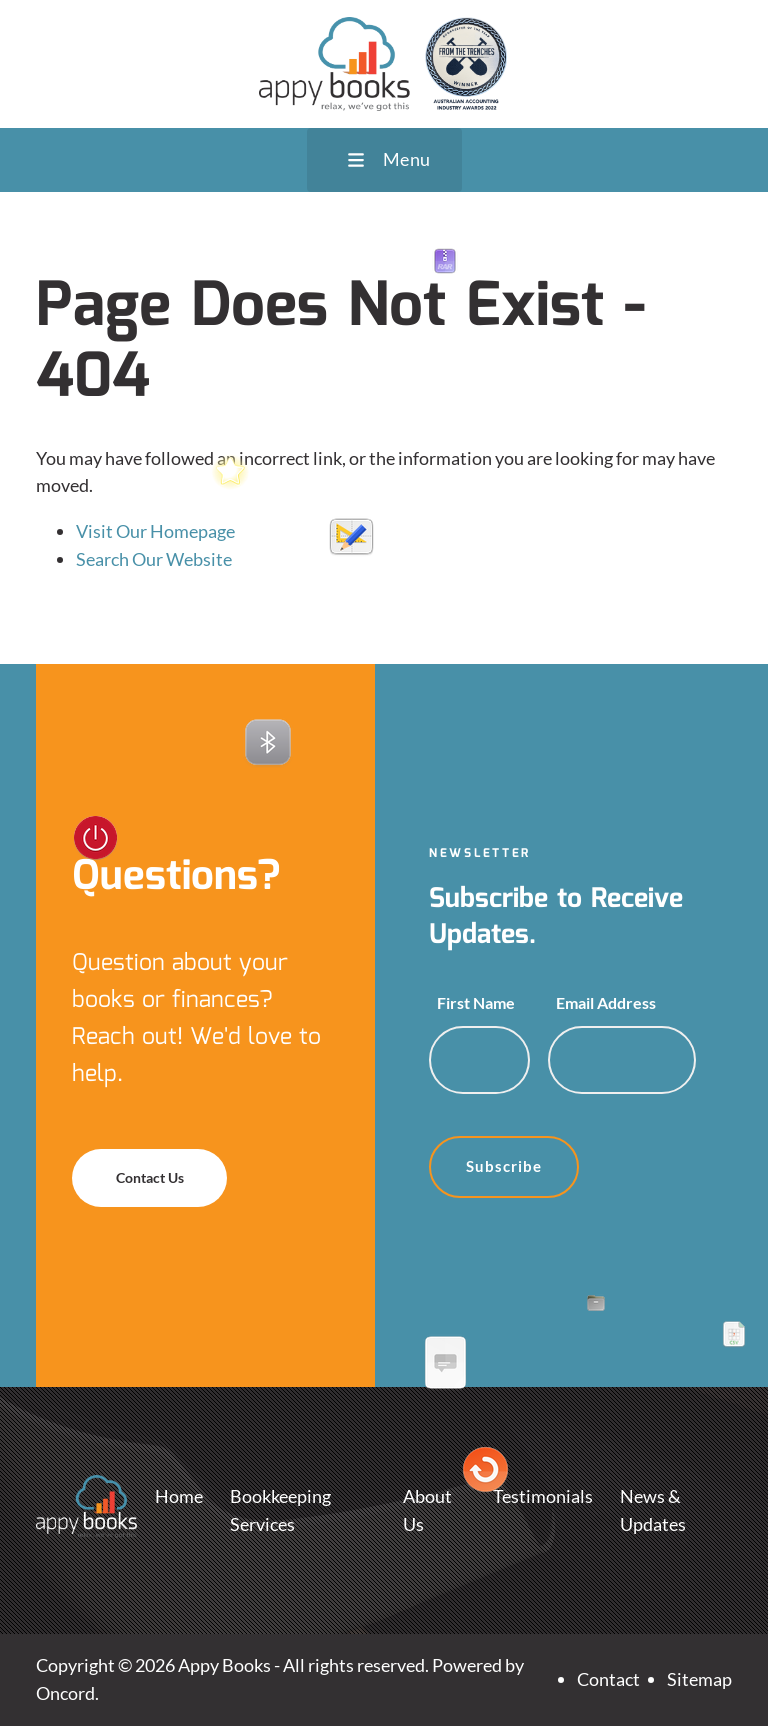 This screenshot has width=768, height=1726. What do you see at coordinates (268, 743) in the screenshot?
I see `bluetooth is currently disabled or inactive` at bounding box center [268, 743].